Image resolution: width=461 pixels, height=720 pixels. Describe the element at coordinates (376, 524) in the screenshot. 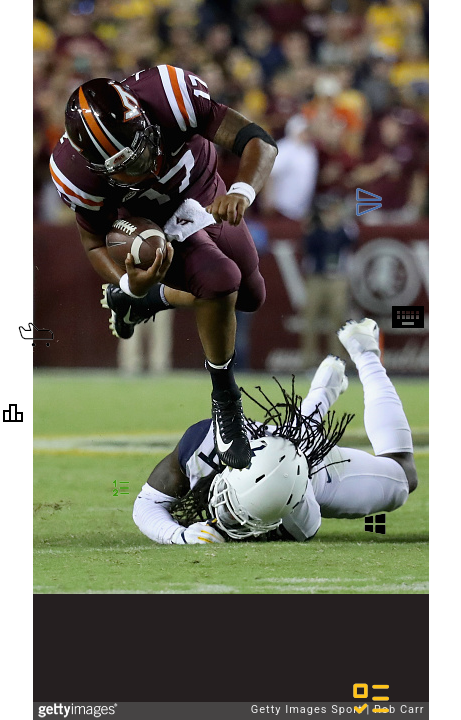

I see `open the Windows start menu` at that location.